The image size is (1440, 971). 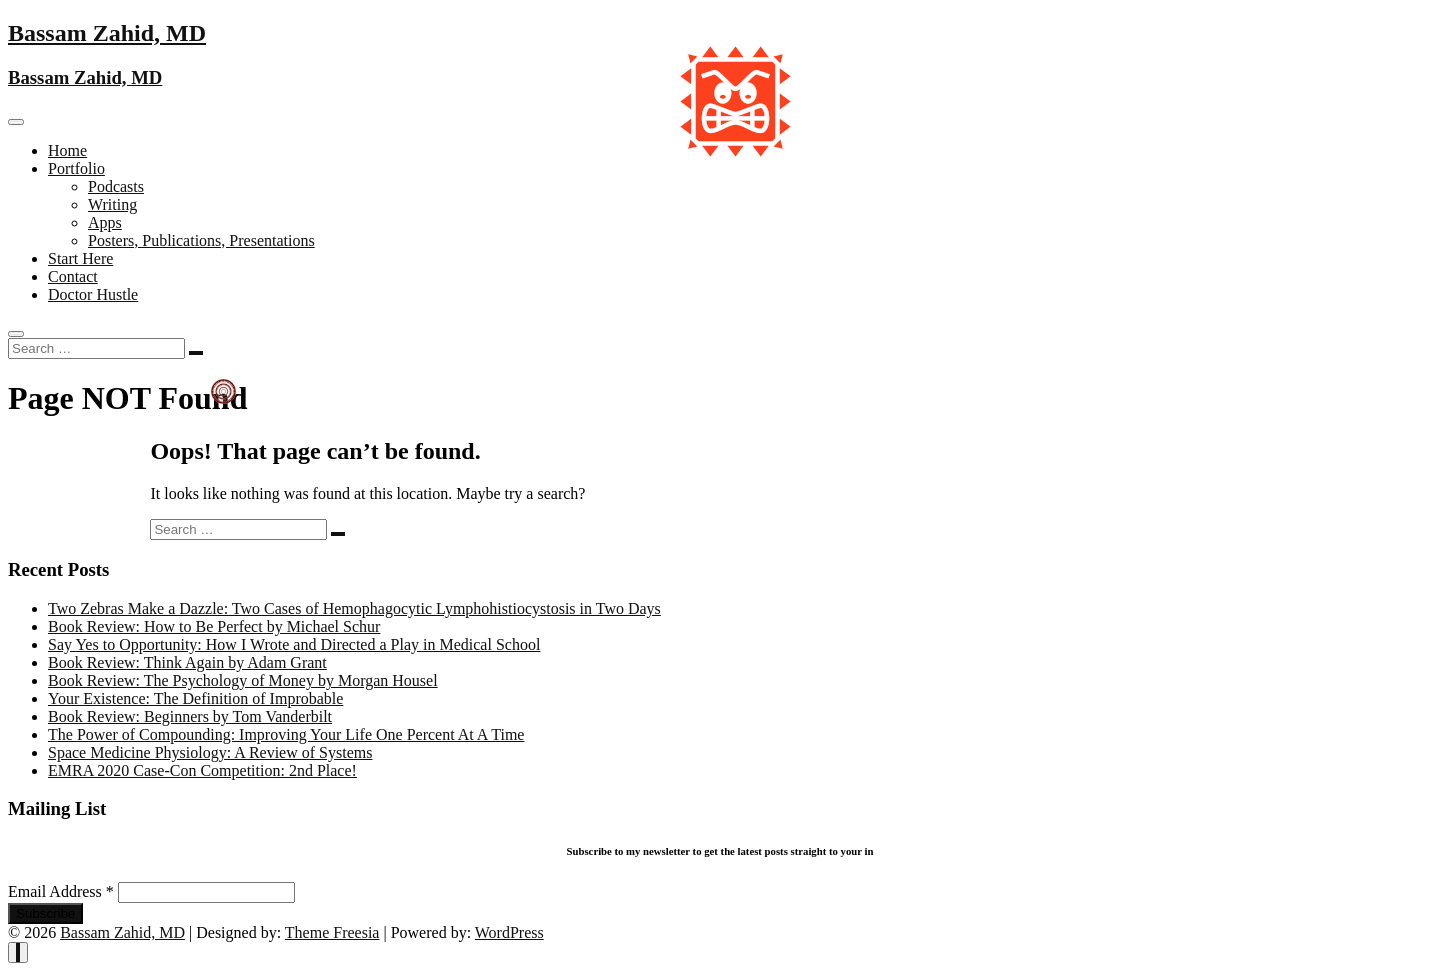 What do you see at coordinates (735, 101) in the screenshot?
I see `thwomp enemy character from super mario games` at bounding box center [735, 101].